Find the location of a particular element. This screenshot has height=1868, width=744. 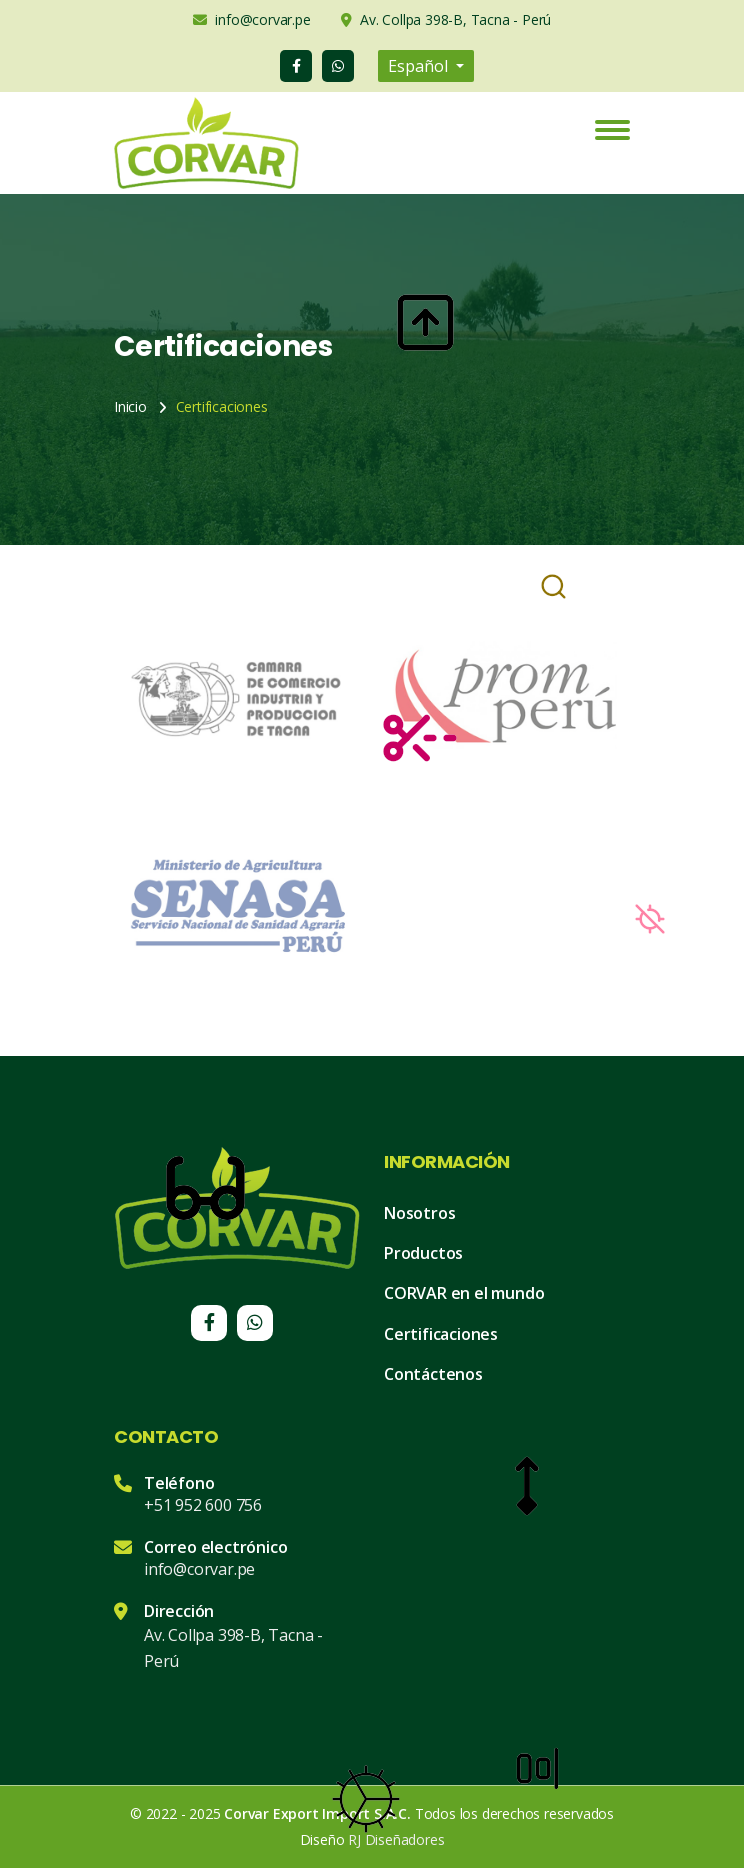

enable reading mode or accessibility features is located at coordinates (205, 1189).